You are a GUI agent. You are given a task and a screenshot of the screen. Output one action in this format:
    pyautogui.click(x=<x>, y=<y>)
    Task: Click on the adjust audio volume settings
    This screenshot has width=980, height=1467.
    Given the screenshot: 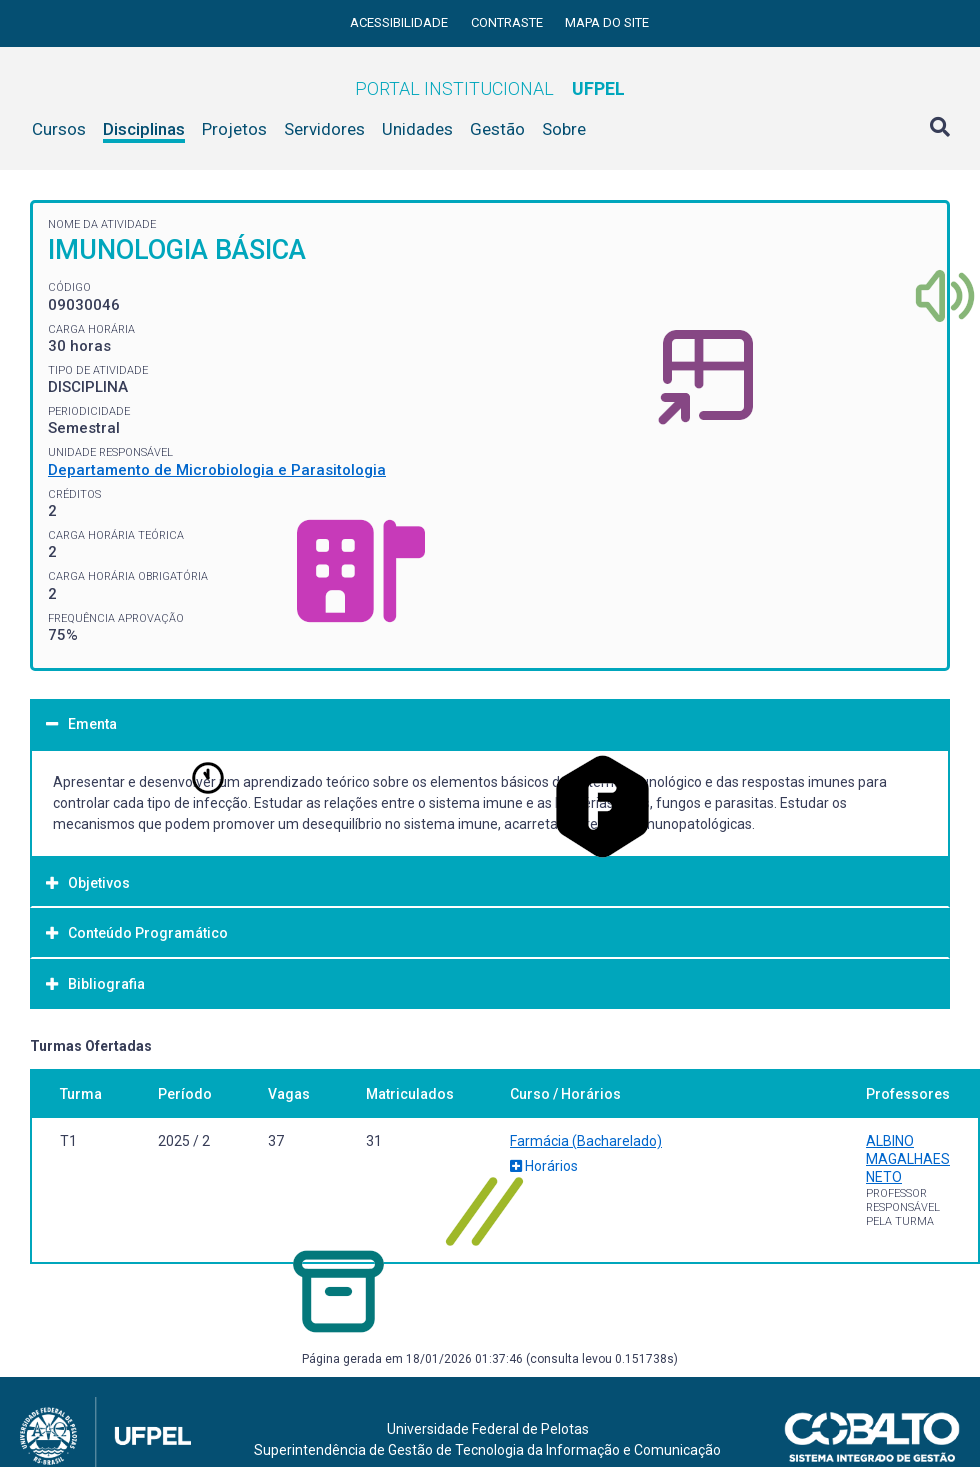 What is the action you would take?
    pyautogui.click(x=945, y=296)
    